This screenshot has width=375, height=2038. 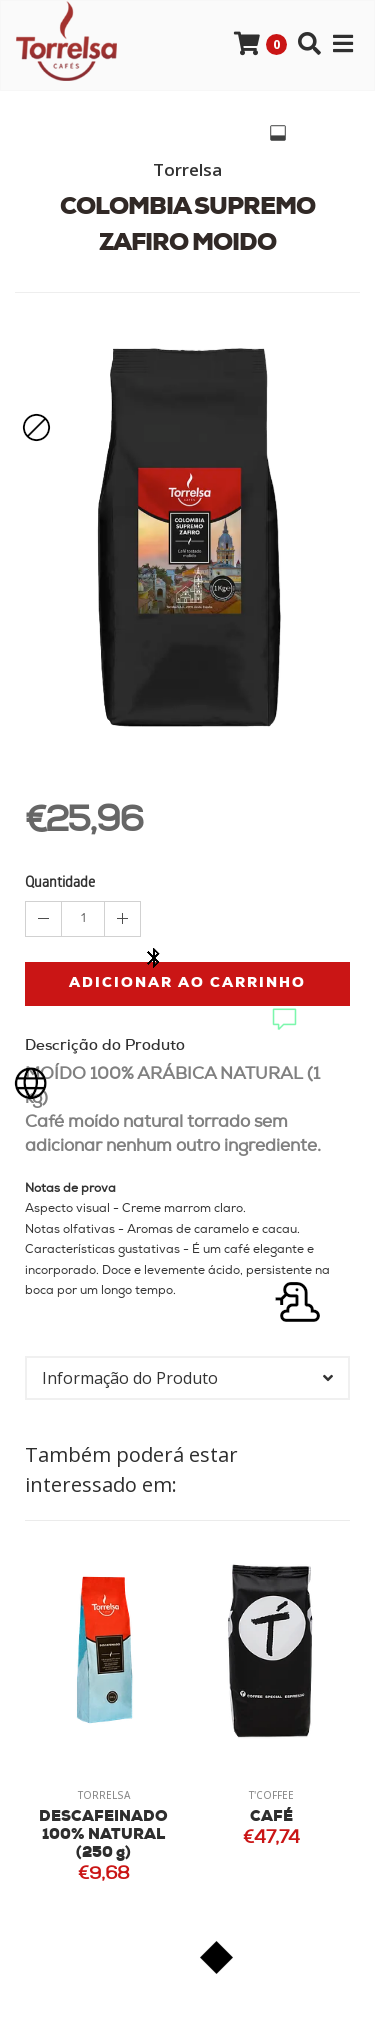 I want to click on access global or web-related settings, so click(x=29, y=1084).